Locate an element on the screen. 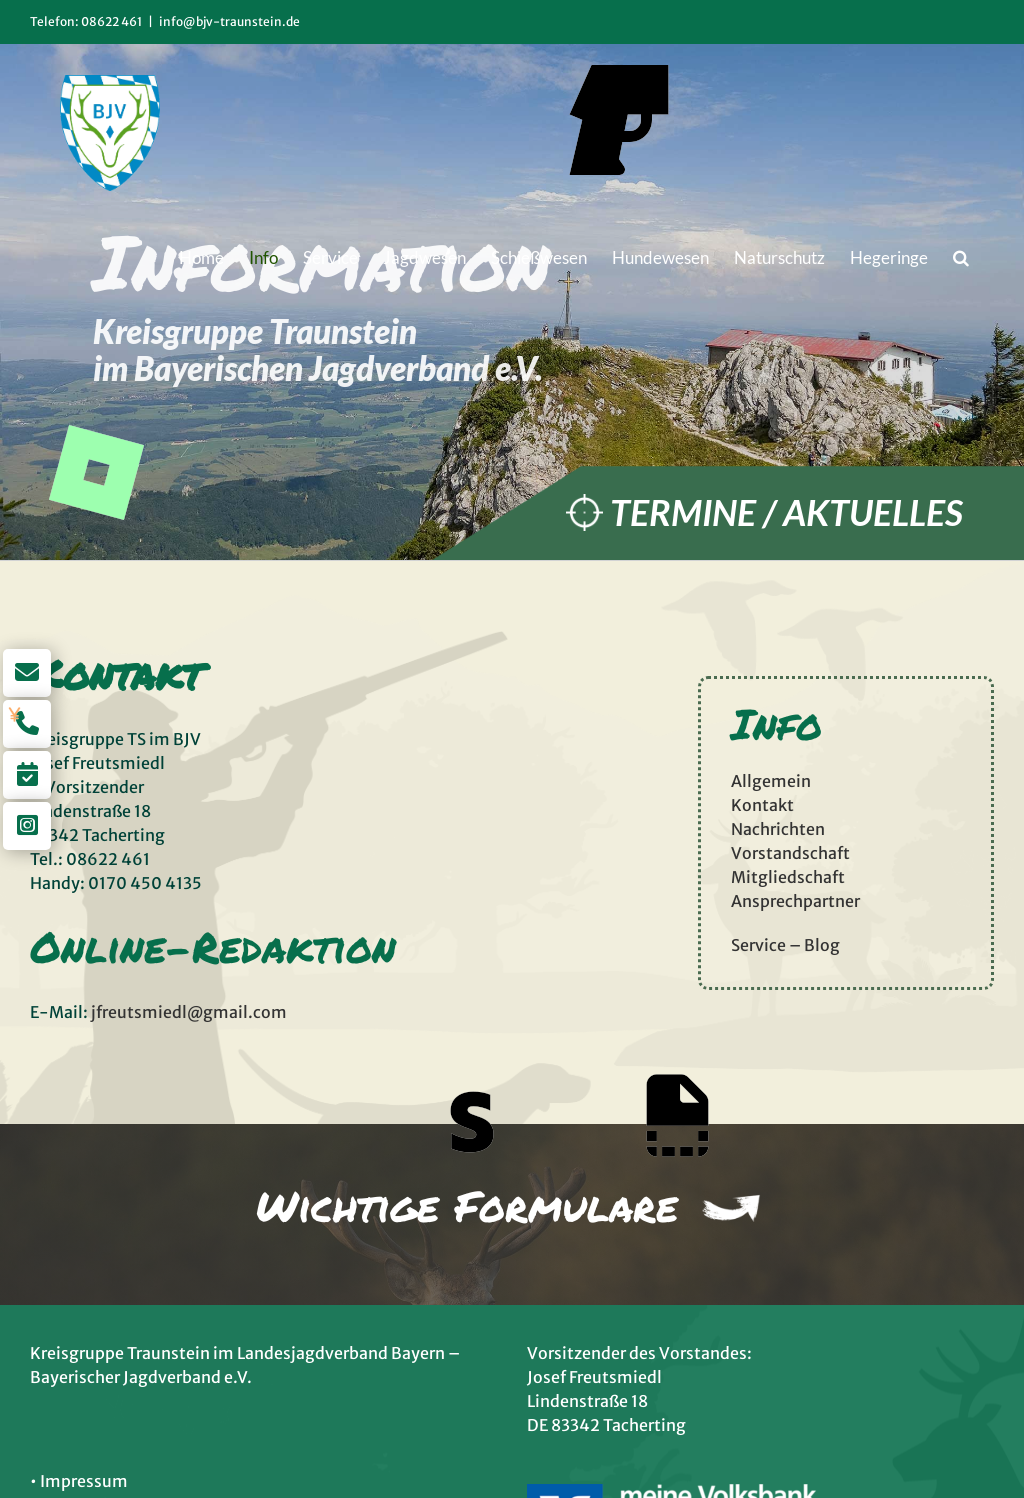  check body temperature is located at coordinates (619, 120).